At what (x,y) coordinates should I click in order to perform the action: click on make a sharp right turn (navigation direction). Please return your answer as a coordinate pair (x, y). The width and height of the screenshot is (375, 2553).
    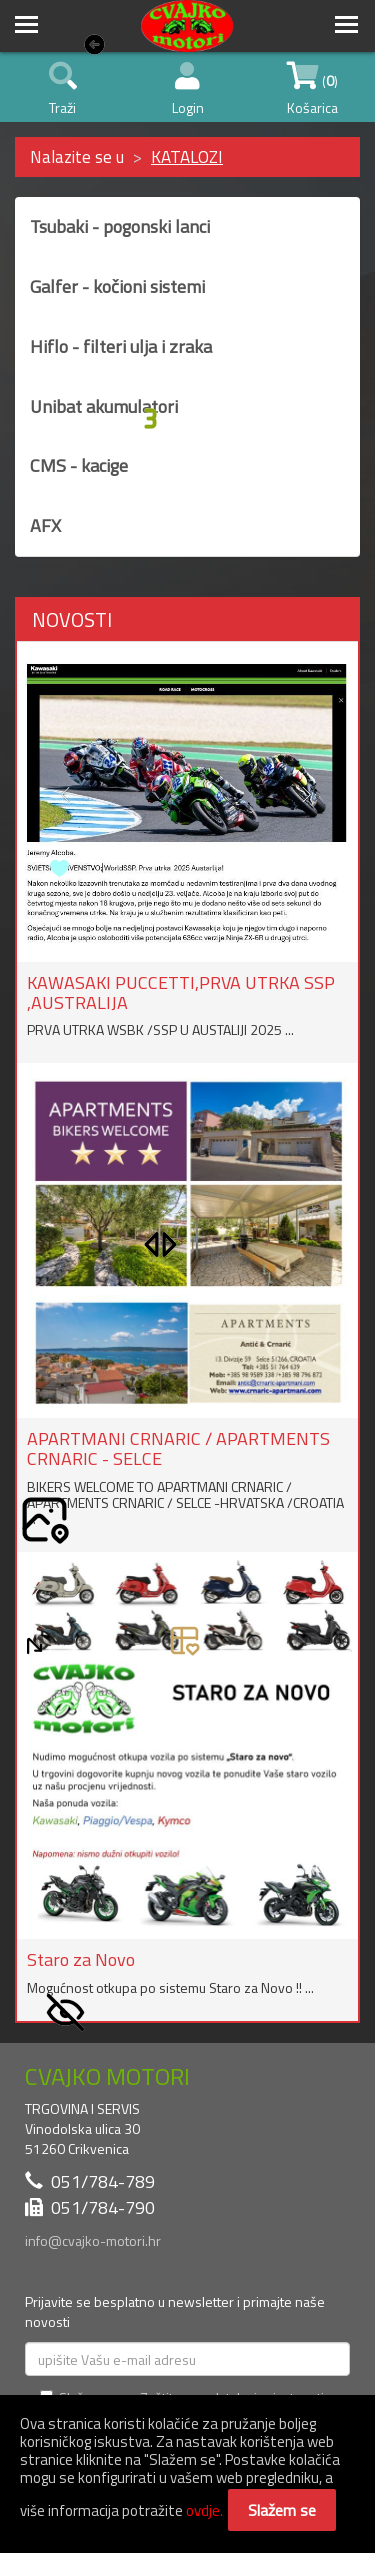
    Looking at the image, I should click on (34, 1646).